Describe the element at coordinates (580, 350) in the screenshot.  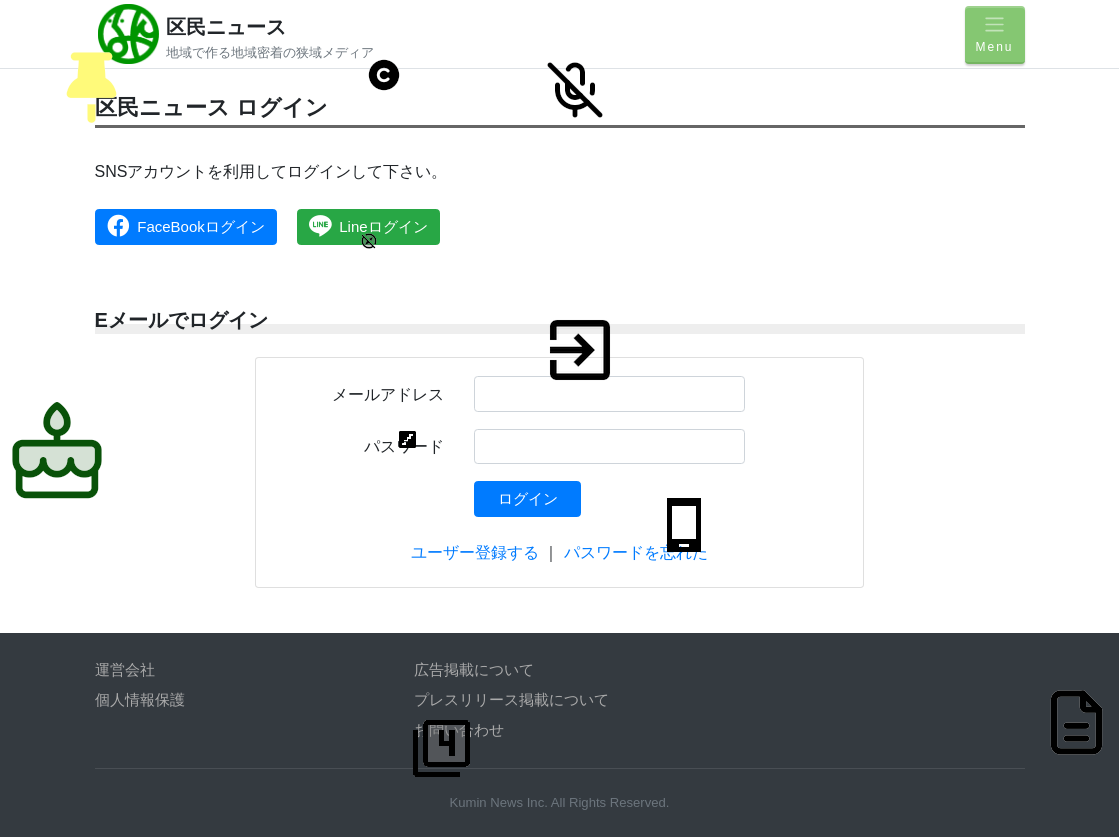
I see `log out of the current session` at that location.